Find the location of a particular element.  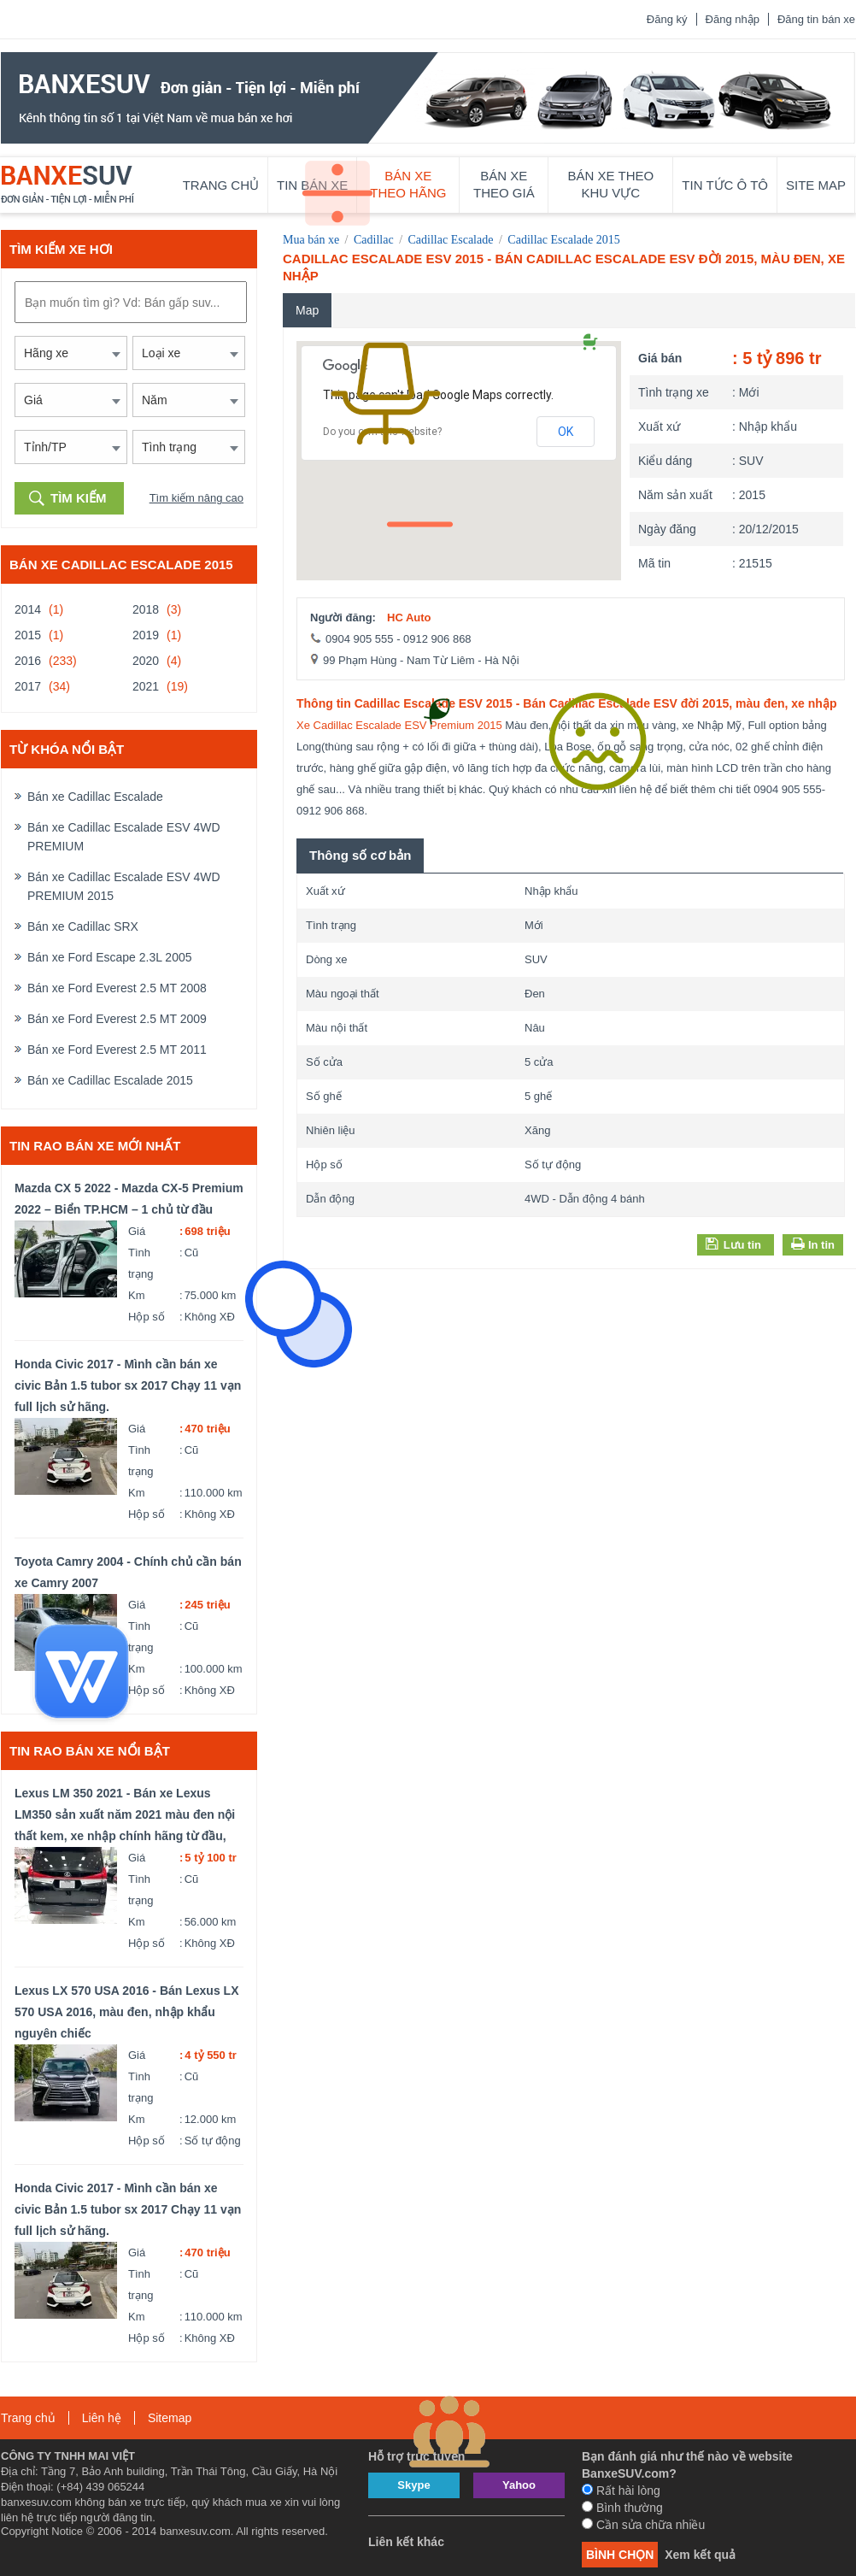

decrease quantity or value is located at coordinates (419, 524).